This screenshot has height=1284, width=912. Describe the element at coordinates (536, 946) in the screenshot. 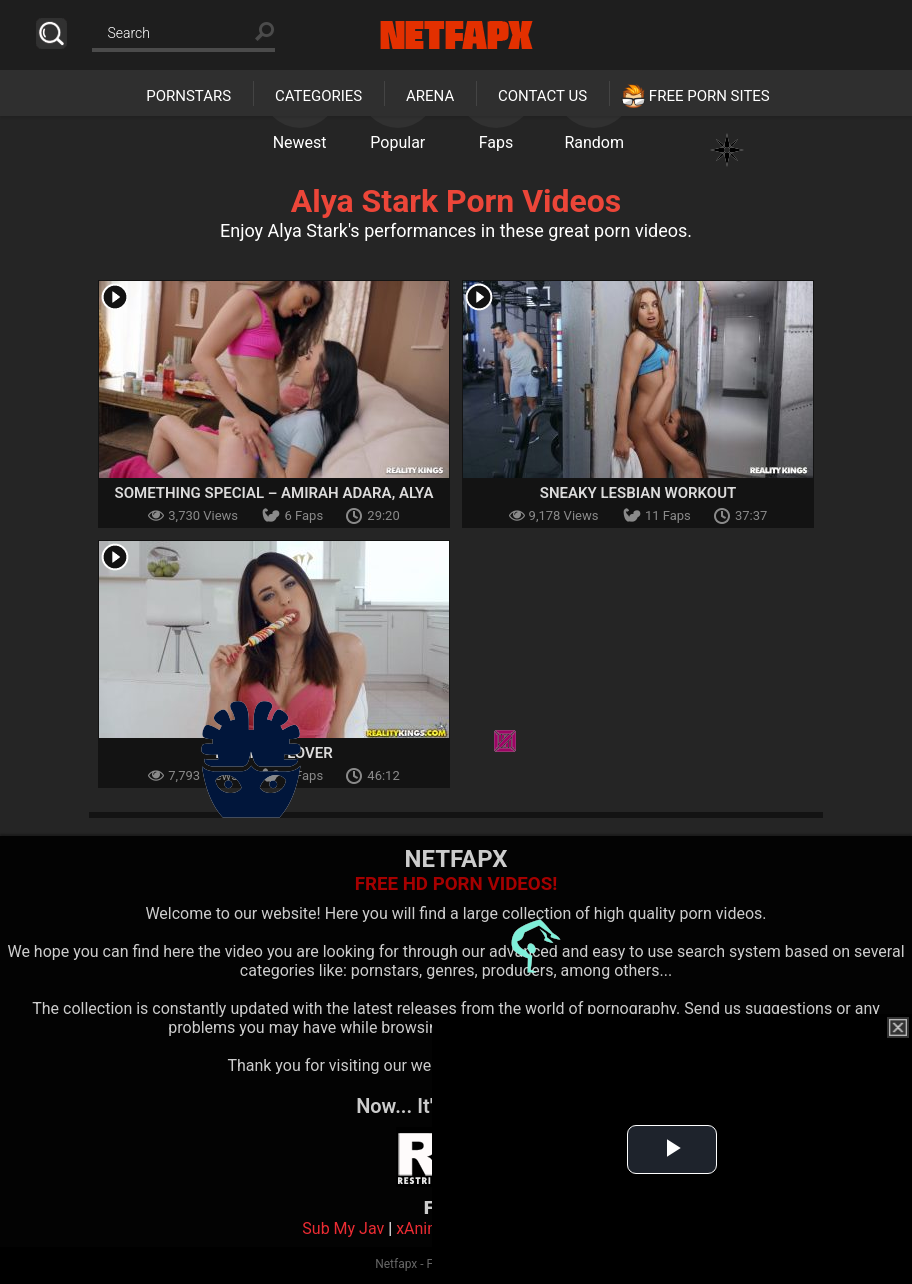

I see `indicates flexibility or acrobatics skill` at that location.